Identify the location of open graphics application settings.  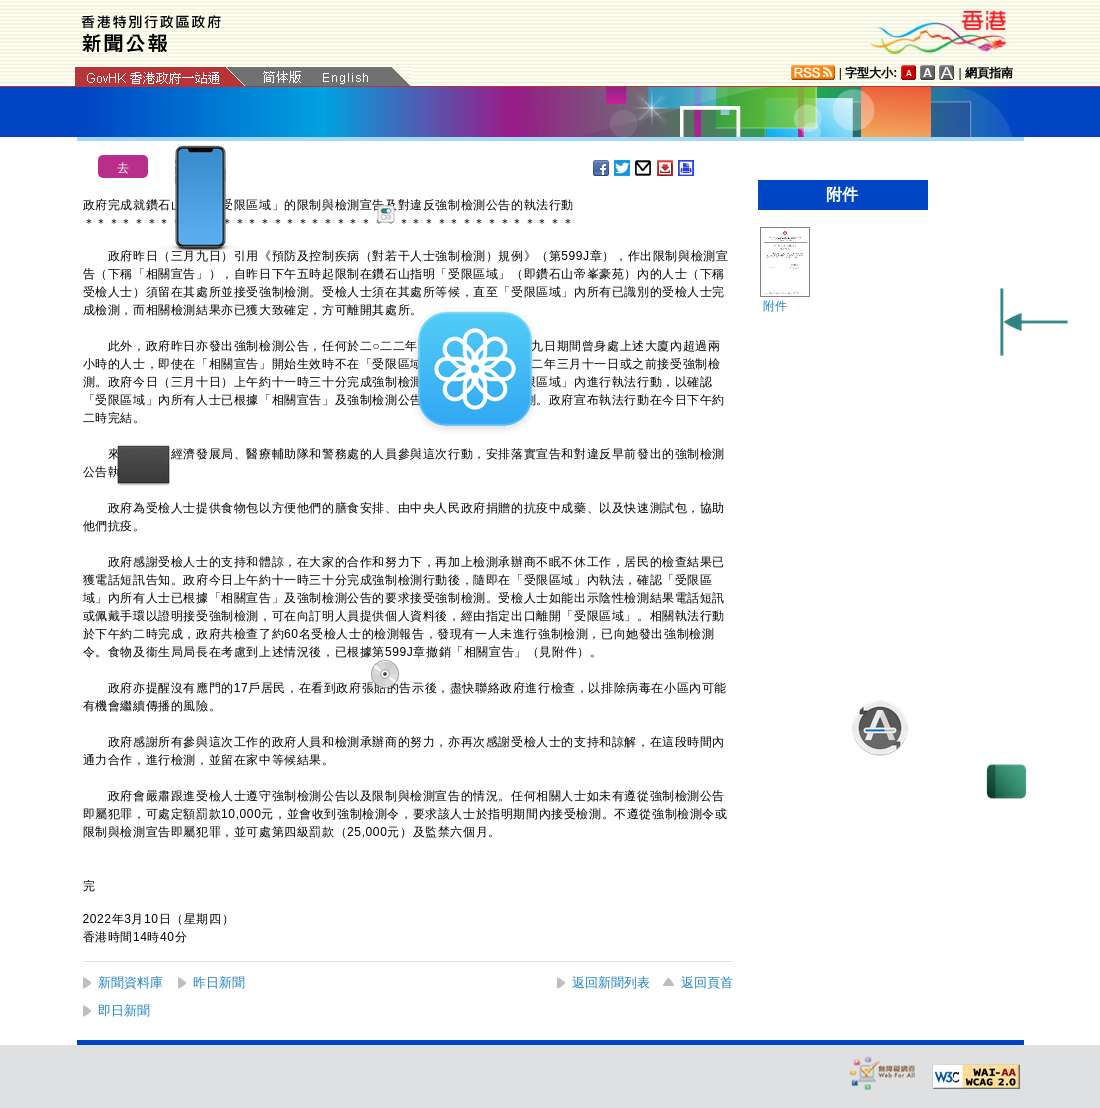
(475, 371).